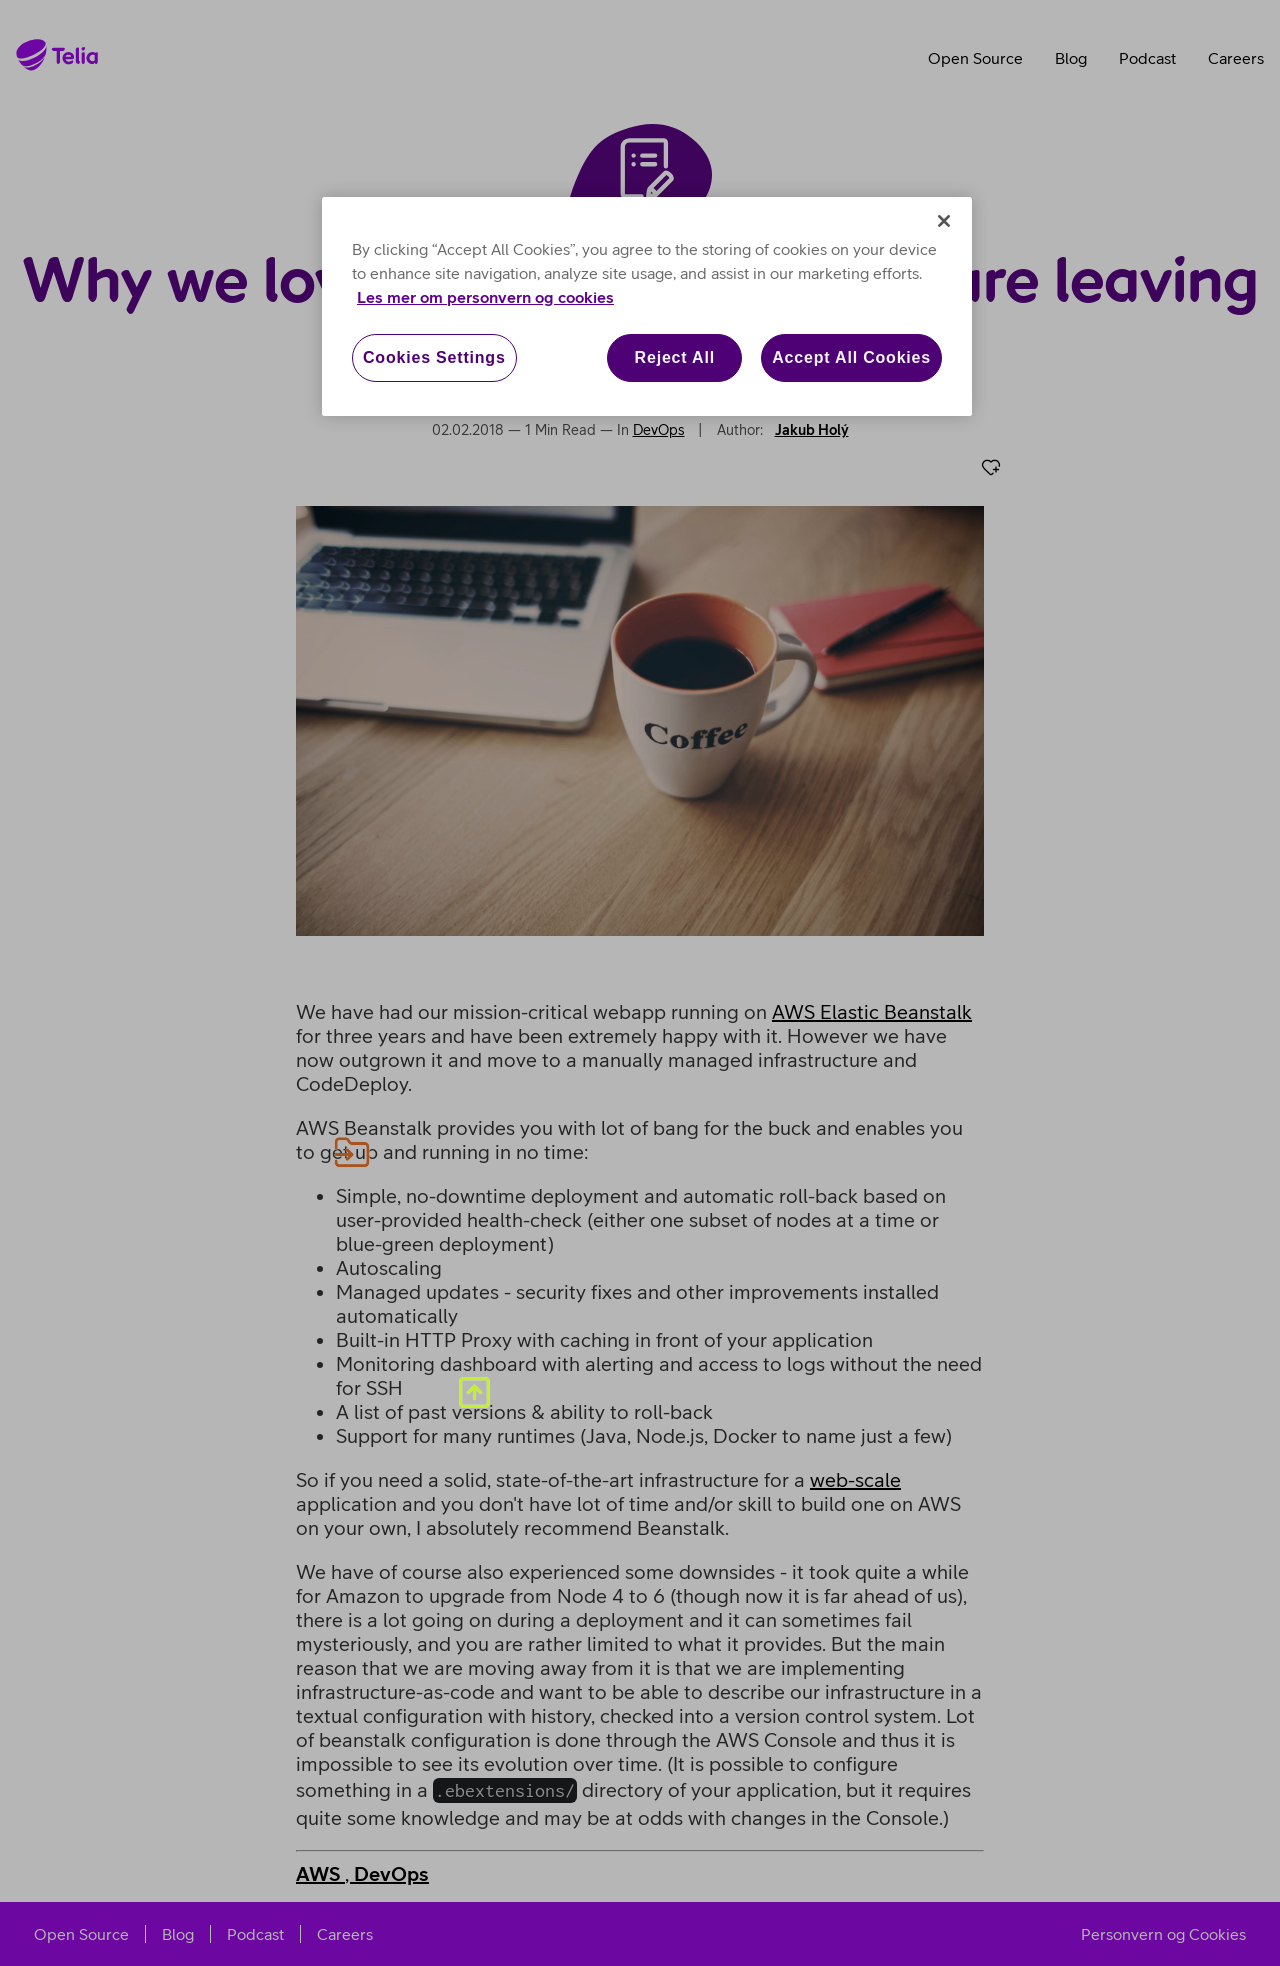  I want to click on upload a file or image, so click(474, 1392).